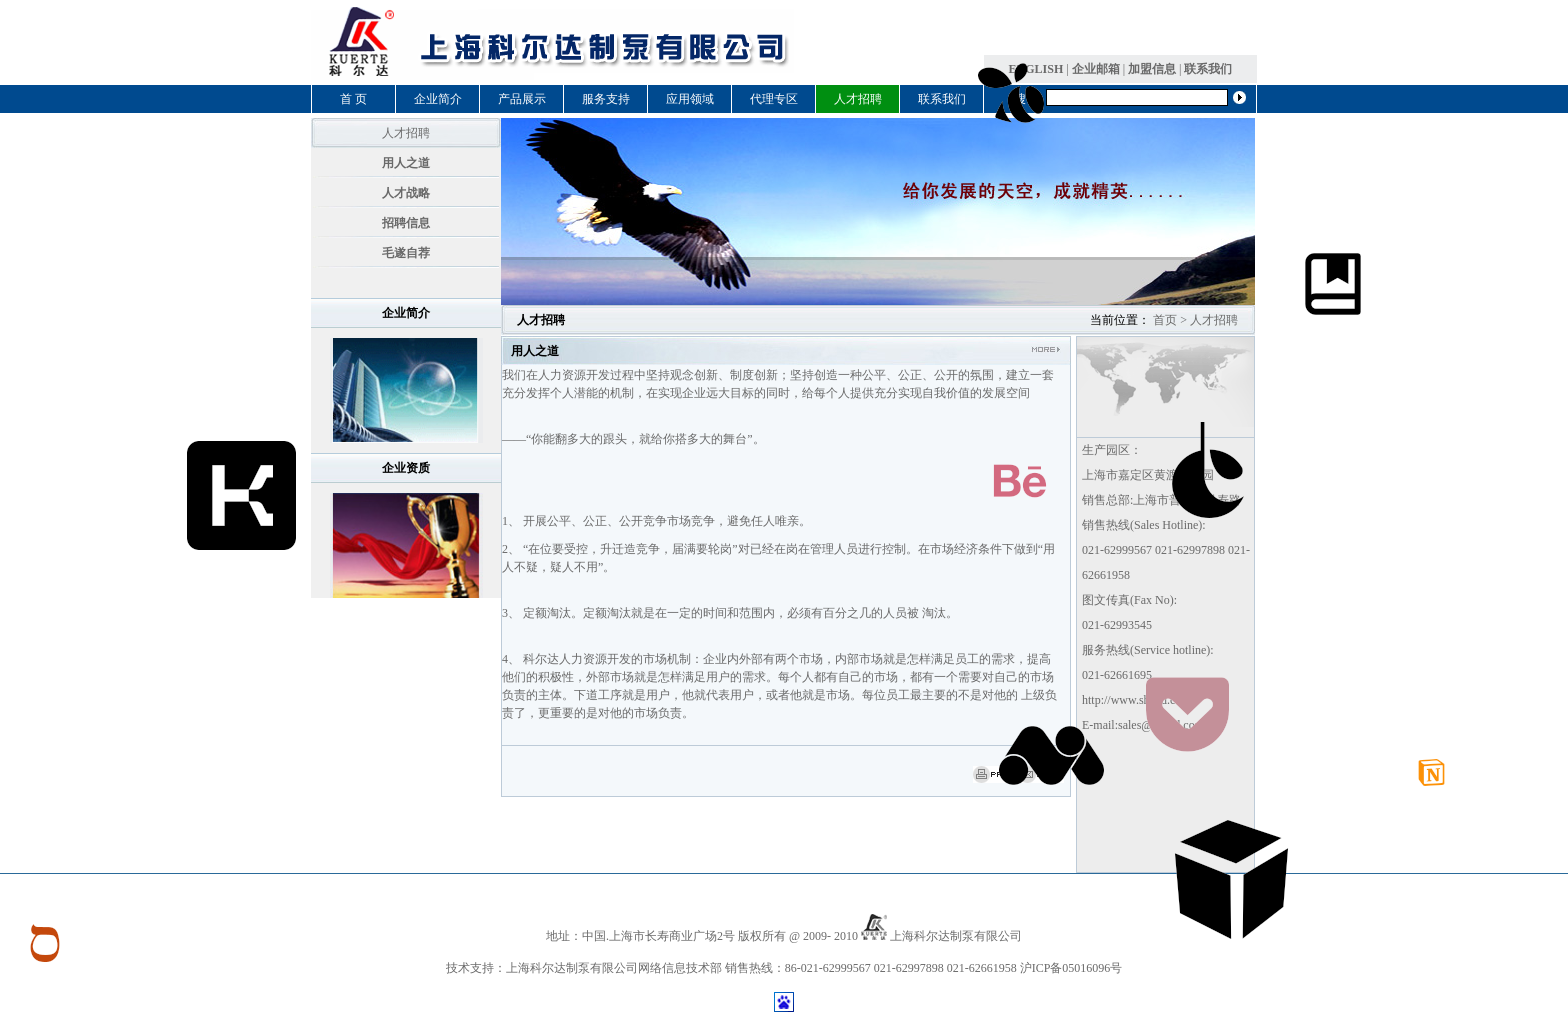 The image size is (1568, 1015). I want to click on open the Sefaria app, so click(45, 943).